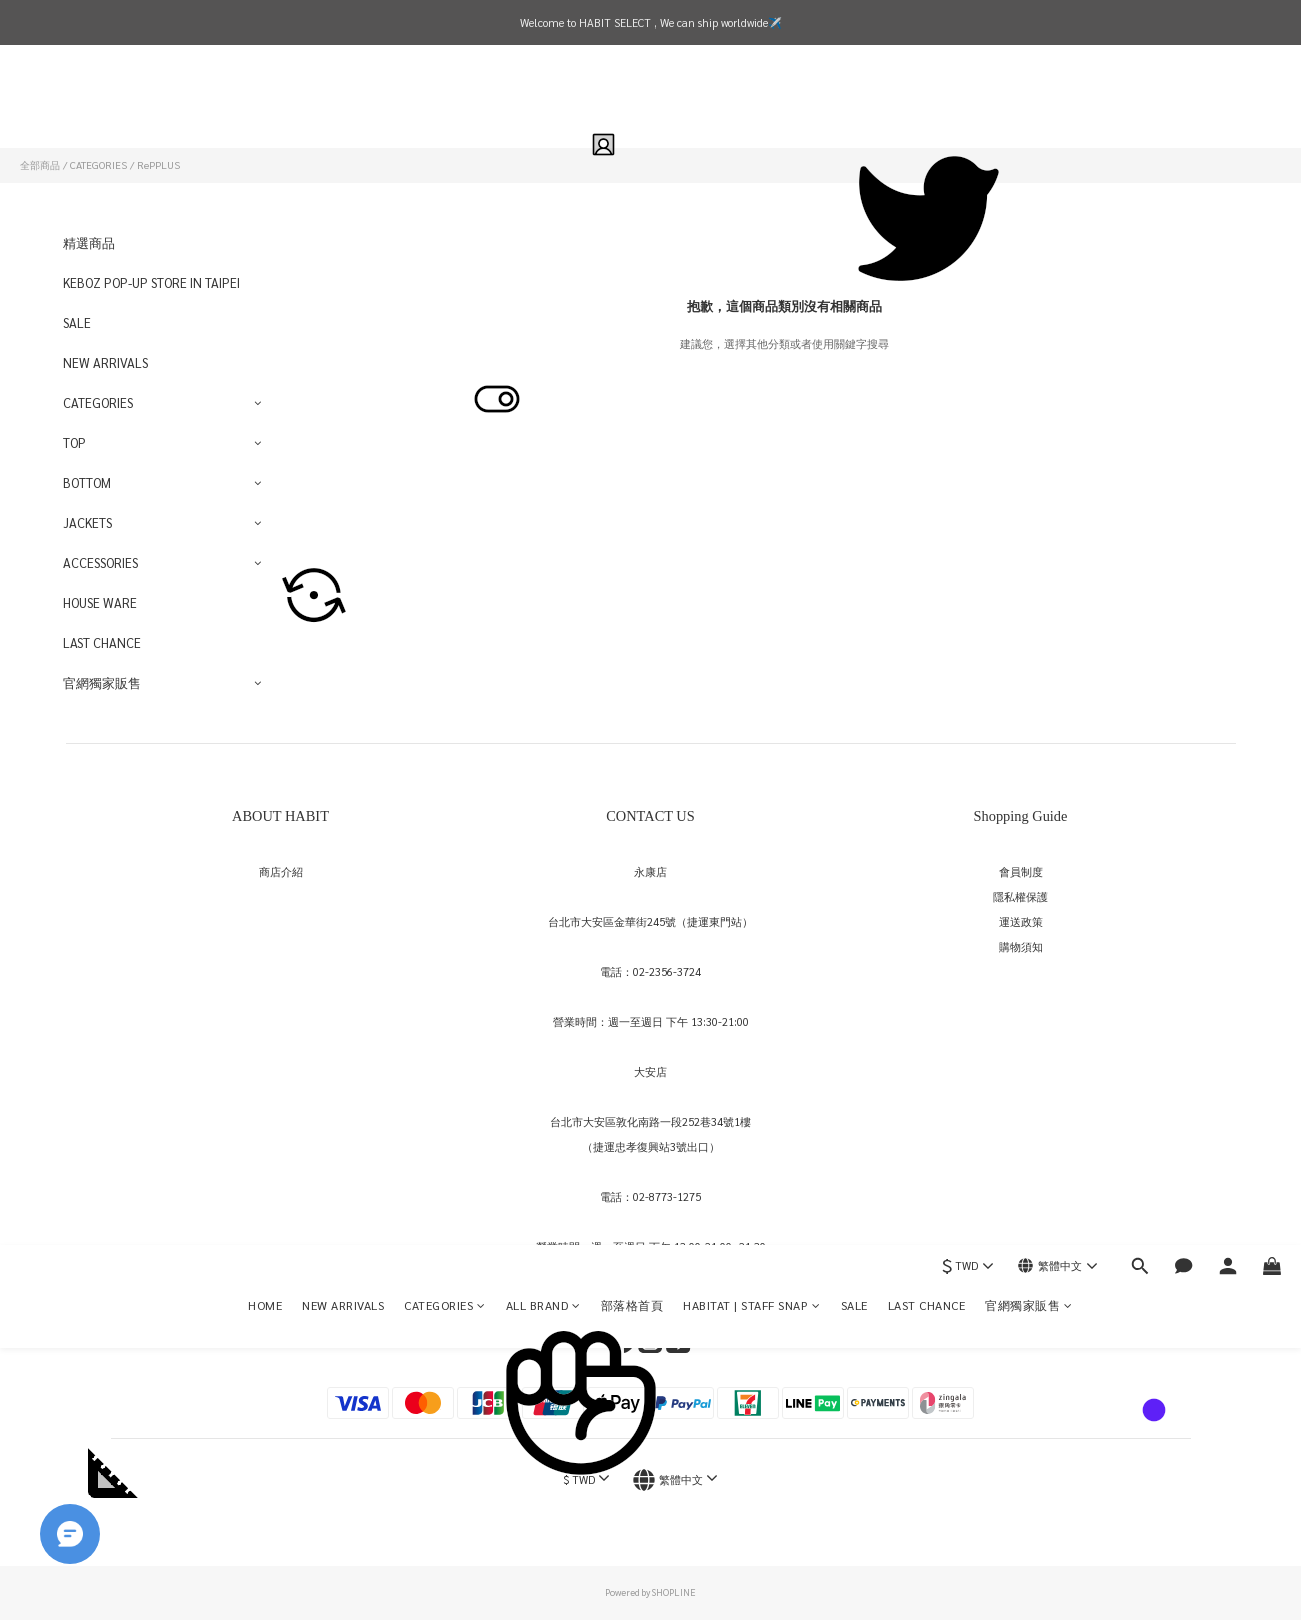 The image size is (1301, 1620). I want to click on toggle switch in the on position, so click(497, 399).